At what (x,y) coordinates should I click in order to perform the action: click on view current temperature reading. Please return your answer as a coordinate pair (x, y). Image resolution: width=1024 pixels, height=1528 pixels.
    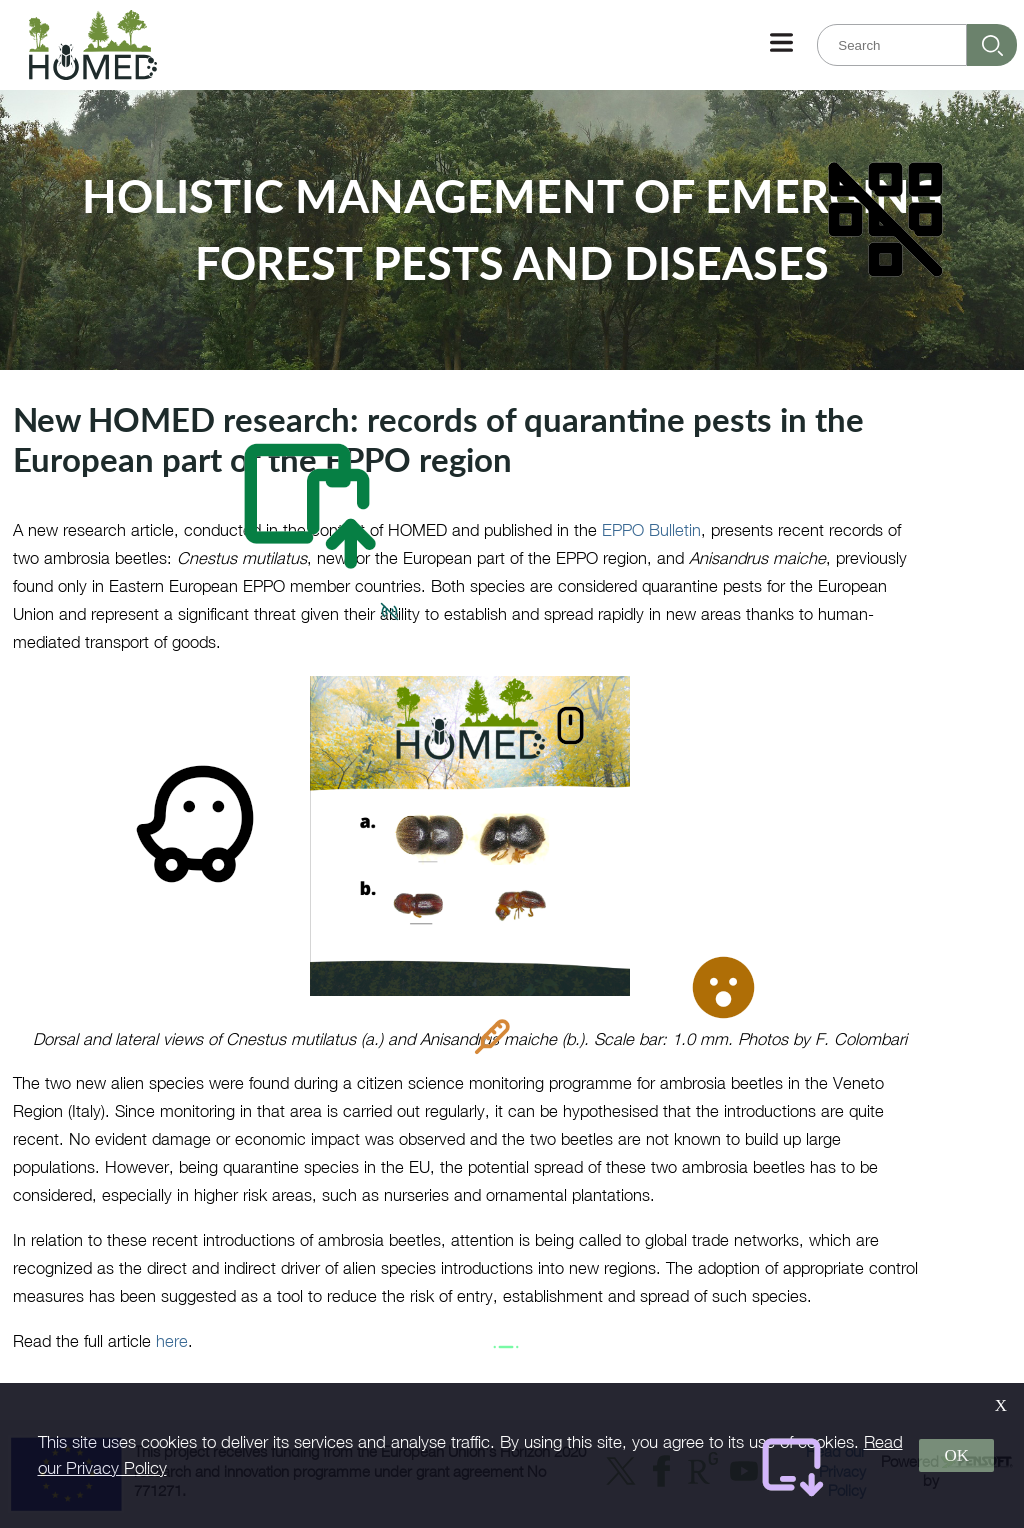
    Looking at the image, I should click on (492, 1036).